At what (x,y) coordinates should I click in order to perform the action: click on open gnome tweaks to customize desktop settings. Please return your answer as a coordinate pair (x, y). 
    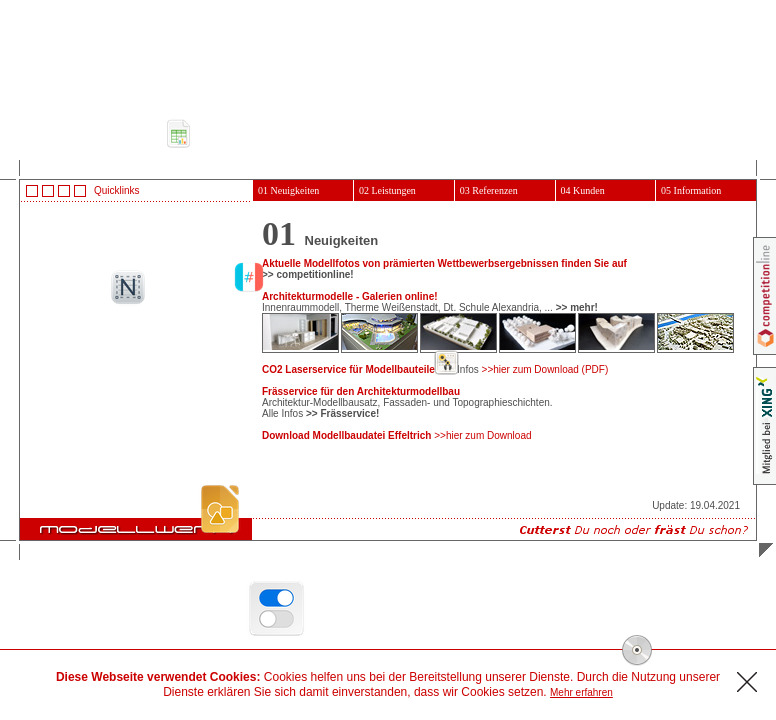
    Looking at the image, I should click on (276, 608).